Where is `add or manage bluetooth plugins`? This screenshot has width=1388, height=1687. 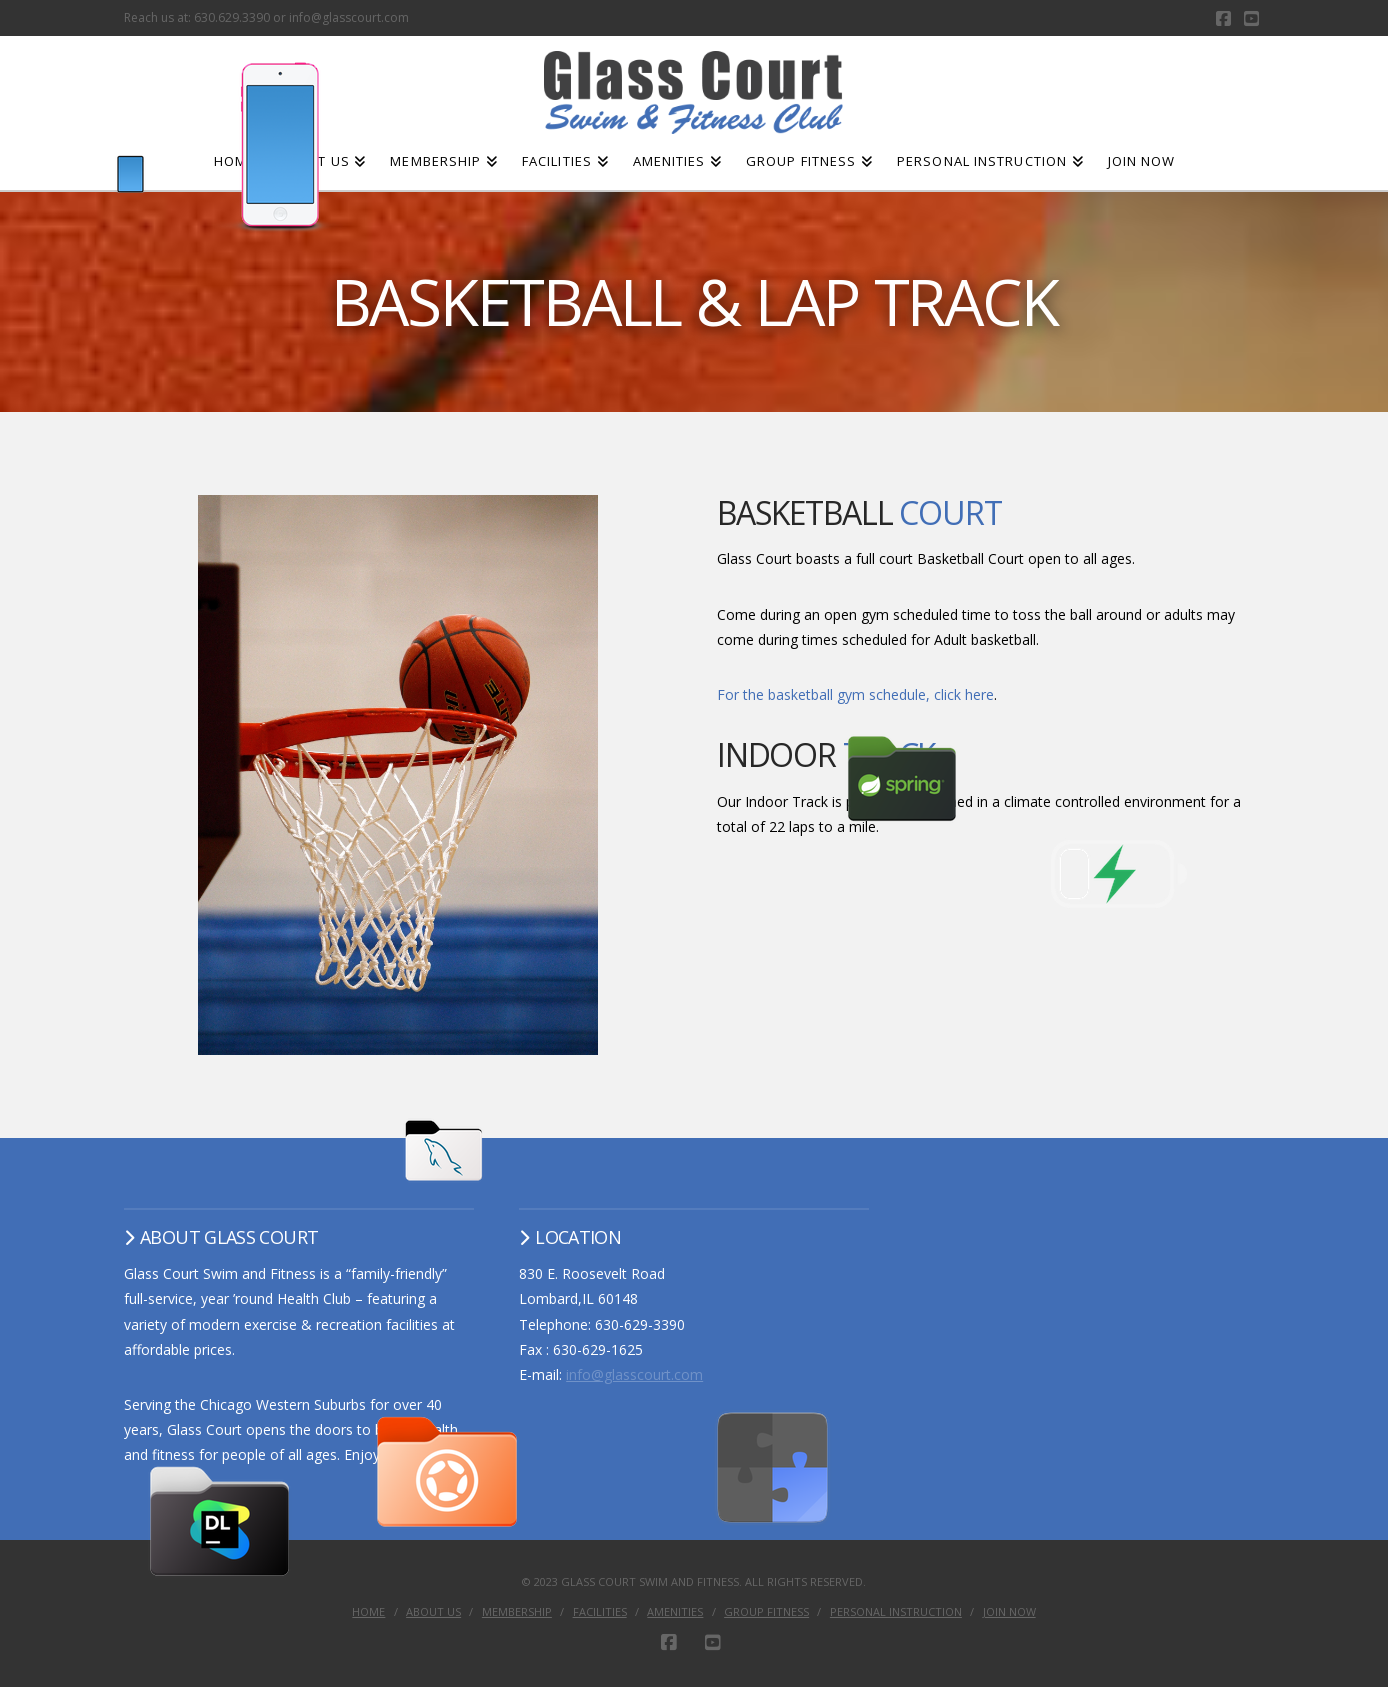
add or manage bluetooth plugins is located at coordinates (772, 1467).